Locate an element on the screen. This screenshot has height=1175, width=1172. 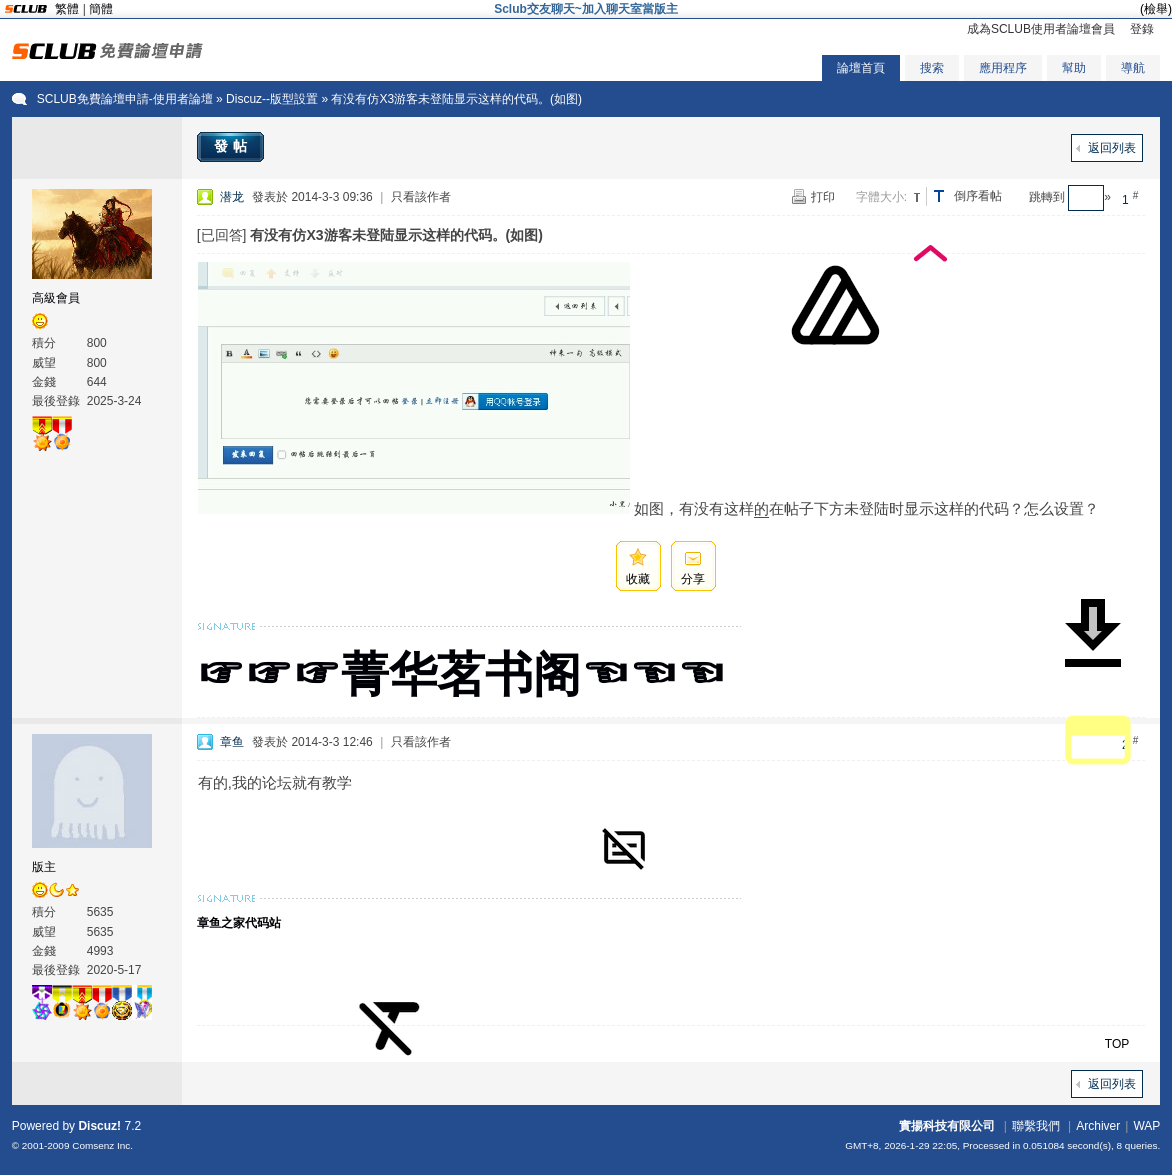
clear text formatting is located at coordinates (392, 1026).